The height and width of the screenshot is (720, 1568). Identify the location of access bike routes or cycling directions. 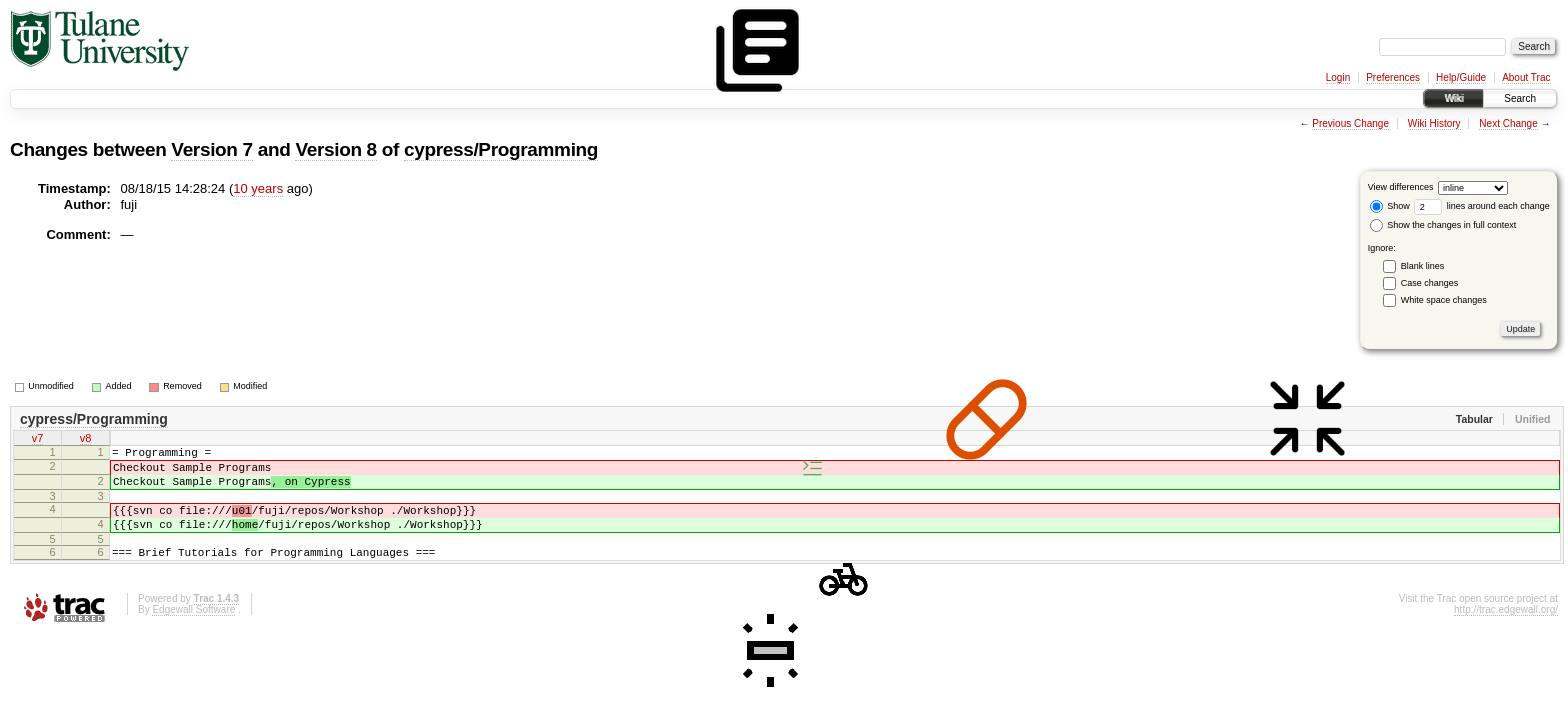
(843, 579).